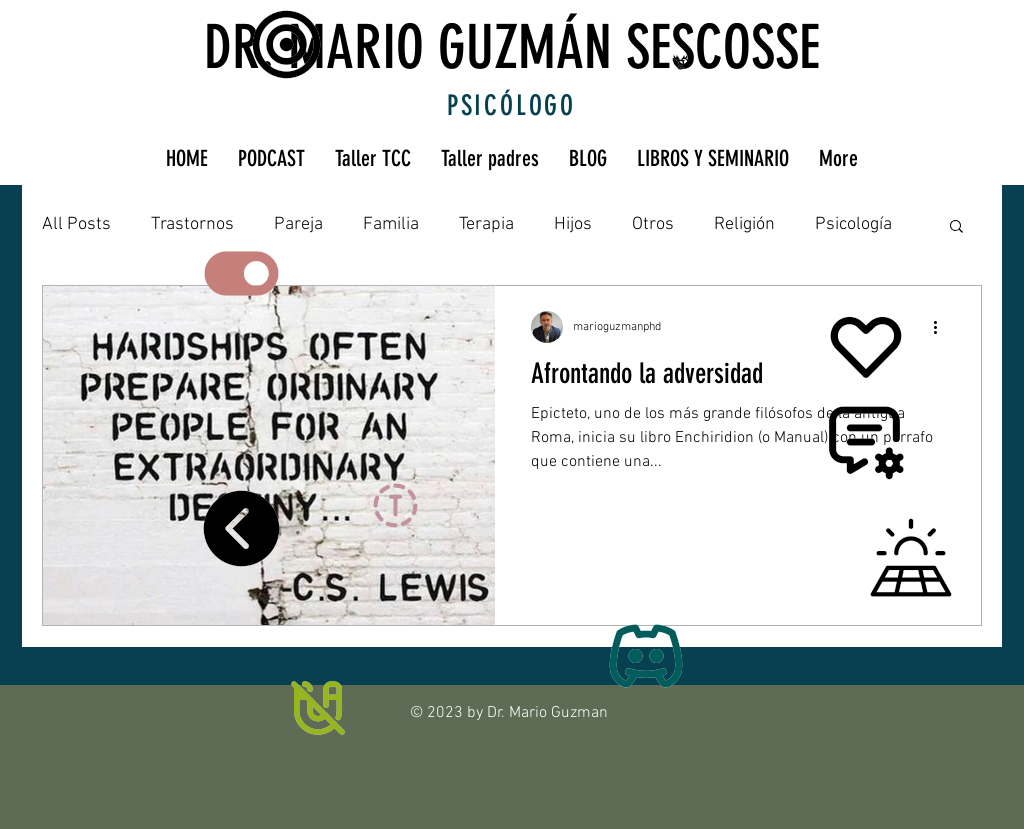 This screenshot has width=1024, height=829. Describe the element at coordinates (680, 62) in the screenshot. I see `wildlife or nature category` at that location.